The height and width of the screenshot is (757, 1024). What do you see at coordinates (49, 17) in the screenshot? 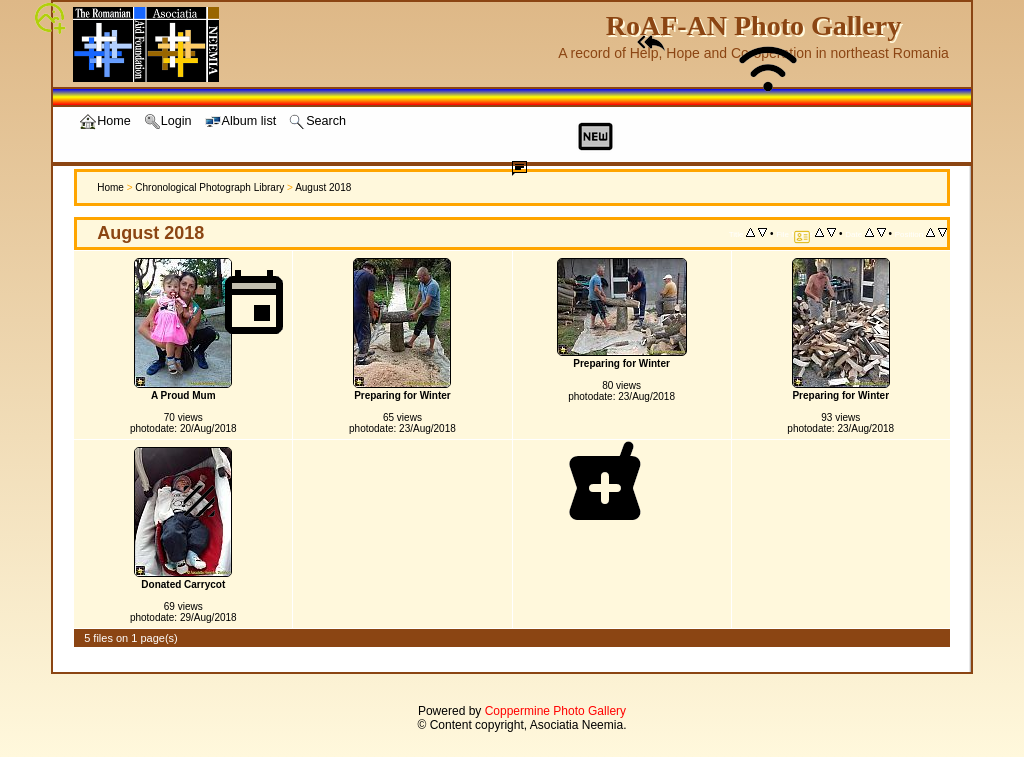
I see `add a new photo to your collection` at bounding box center [49, 17].